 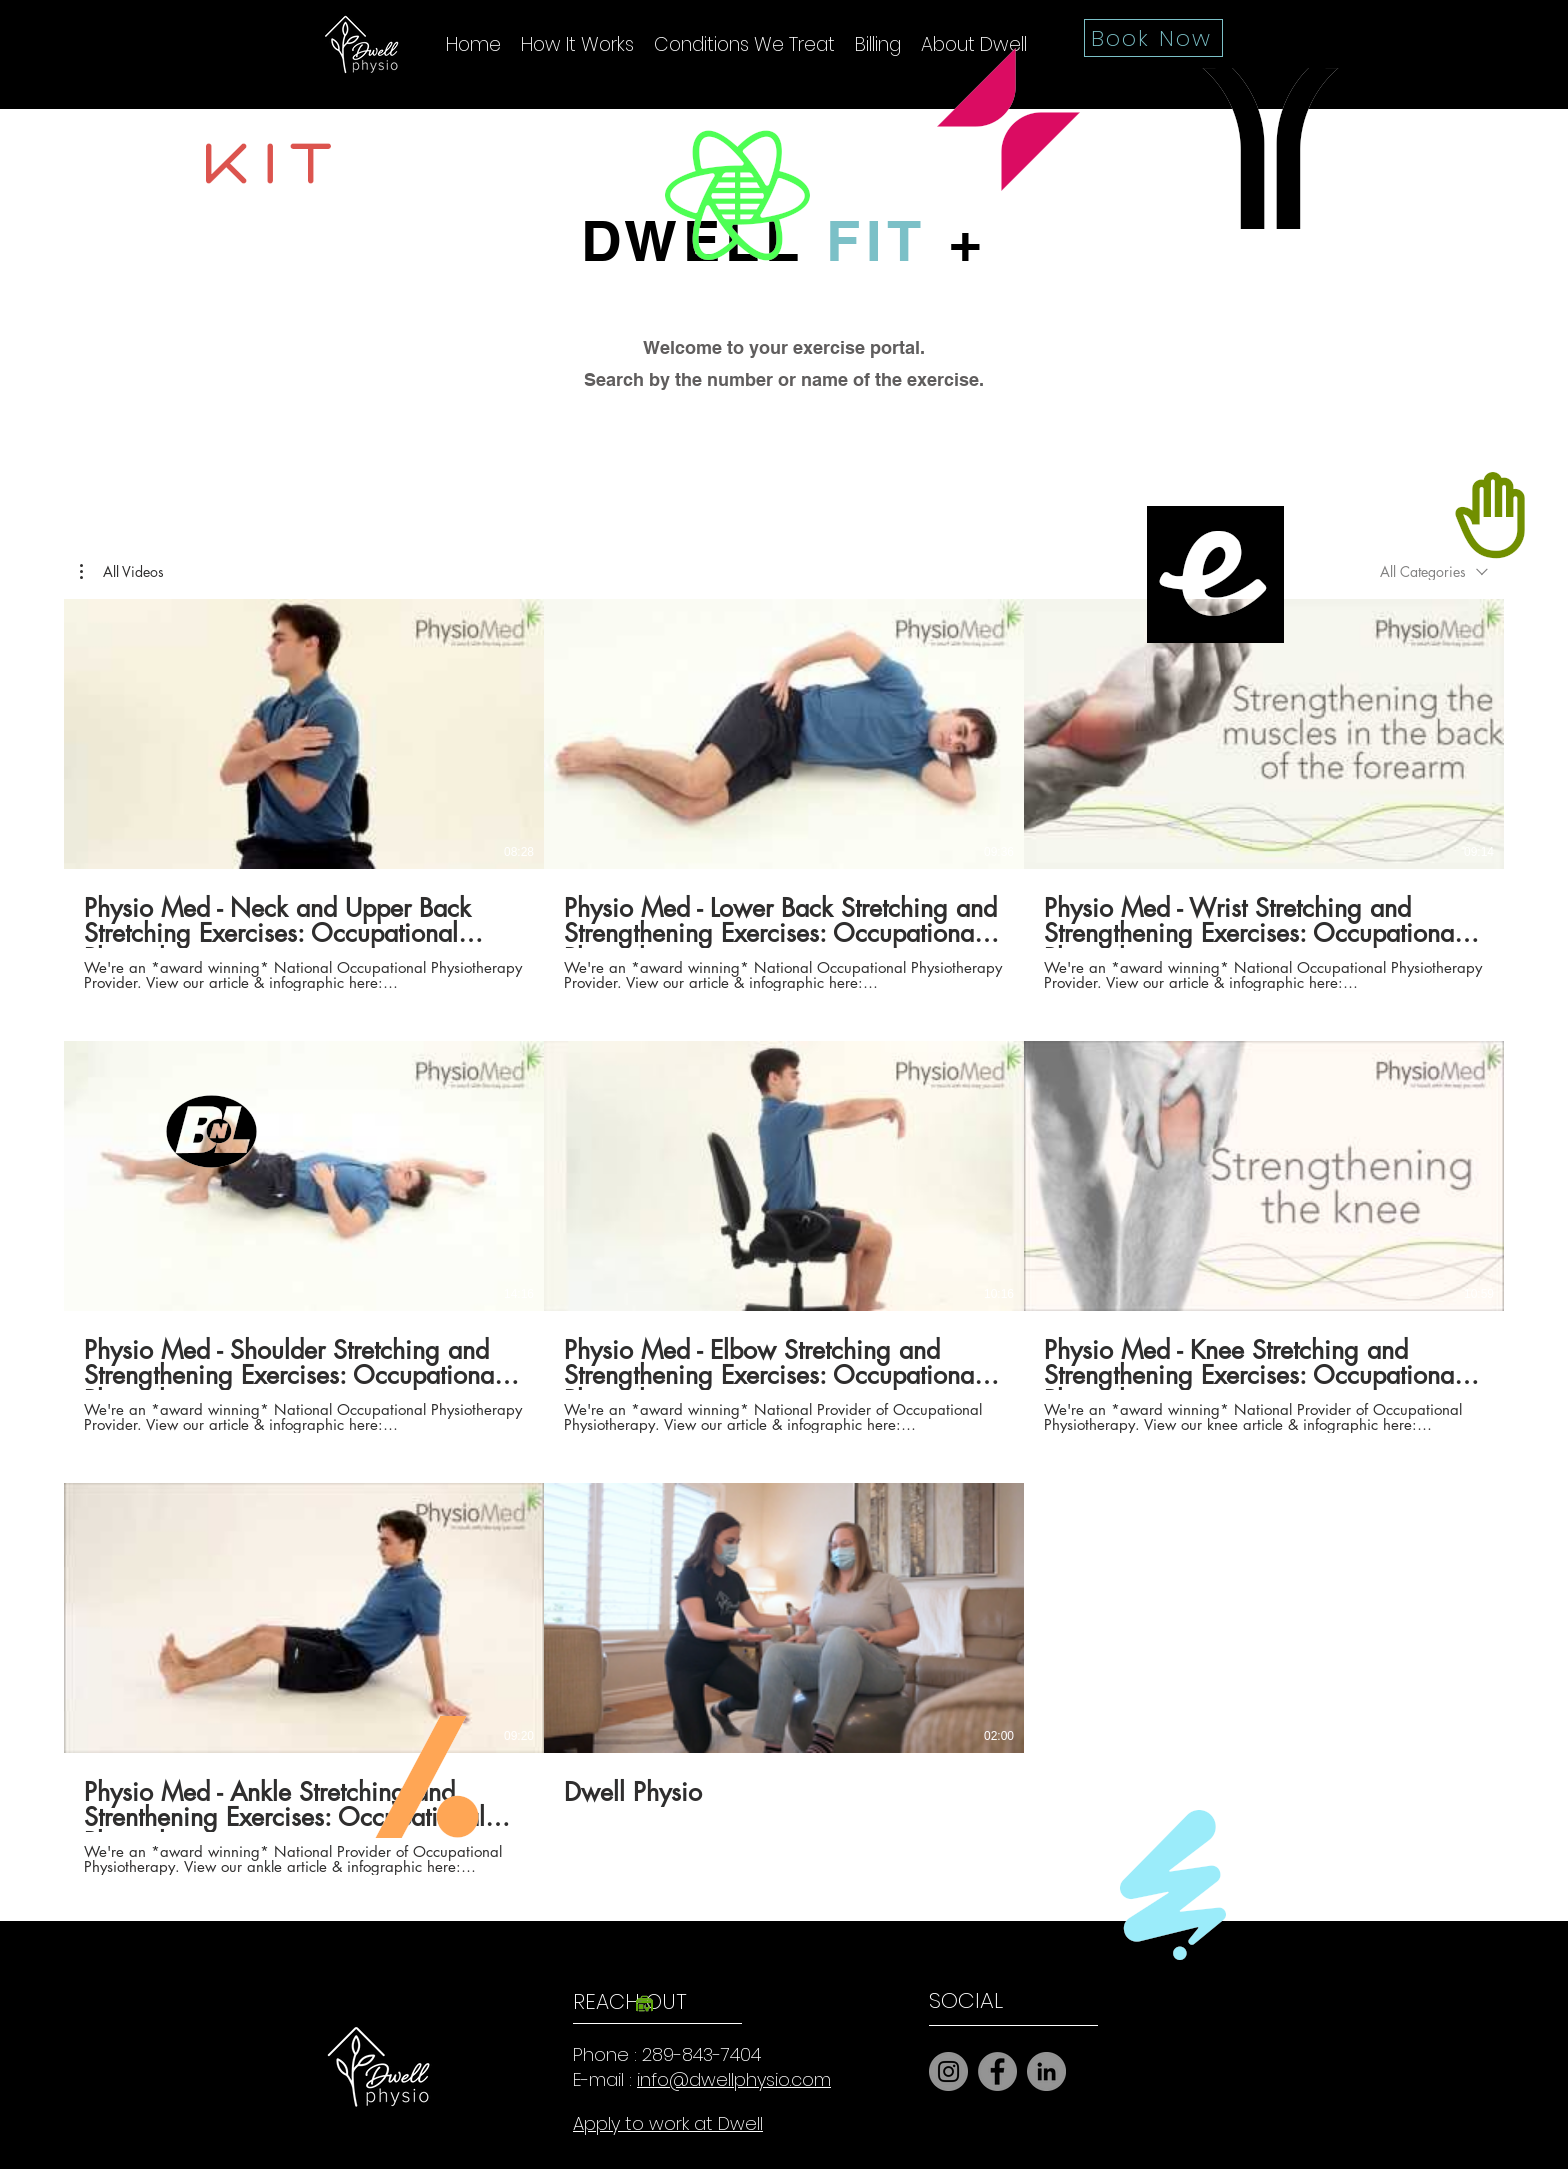 I want to click on buy n large corporation logo from WALL-E, so click(x=211, y=1131).